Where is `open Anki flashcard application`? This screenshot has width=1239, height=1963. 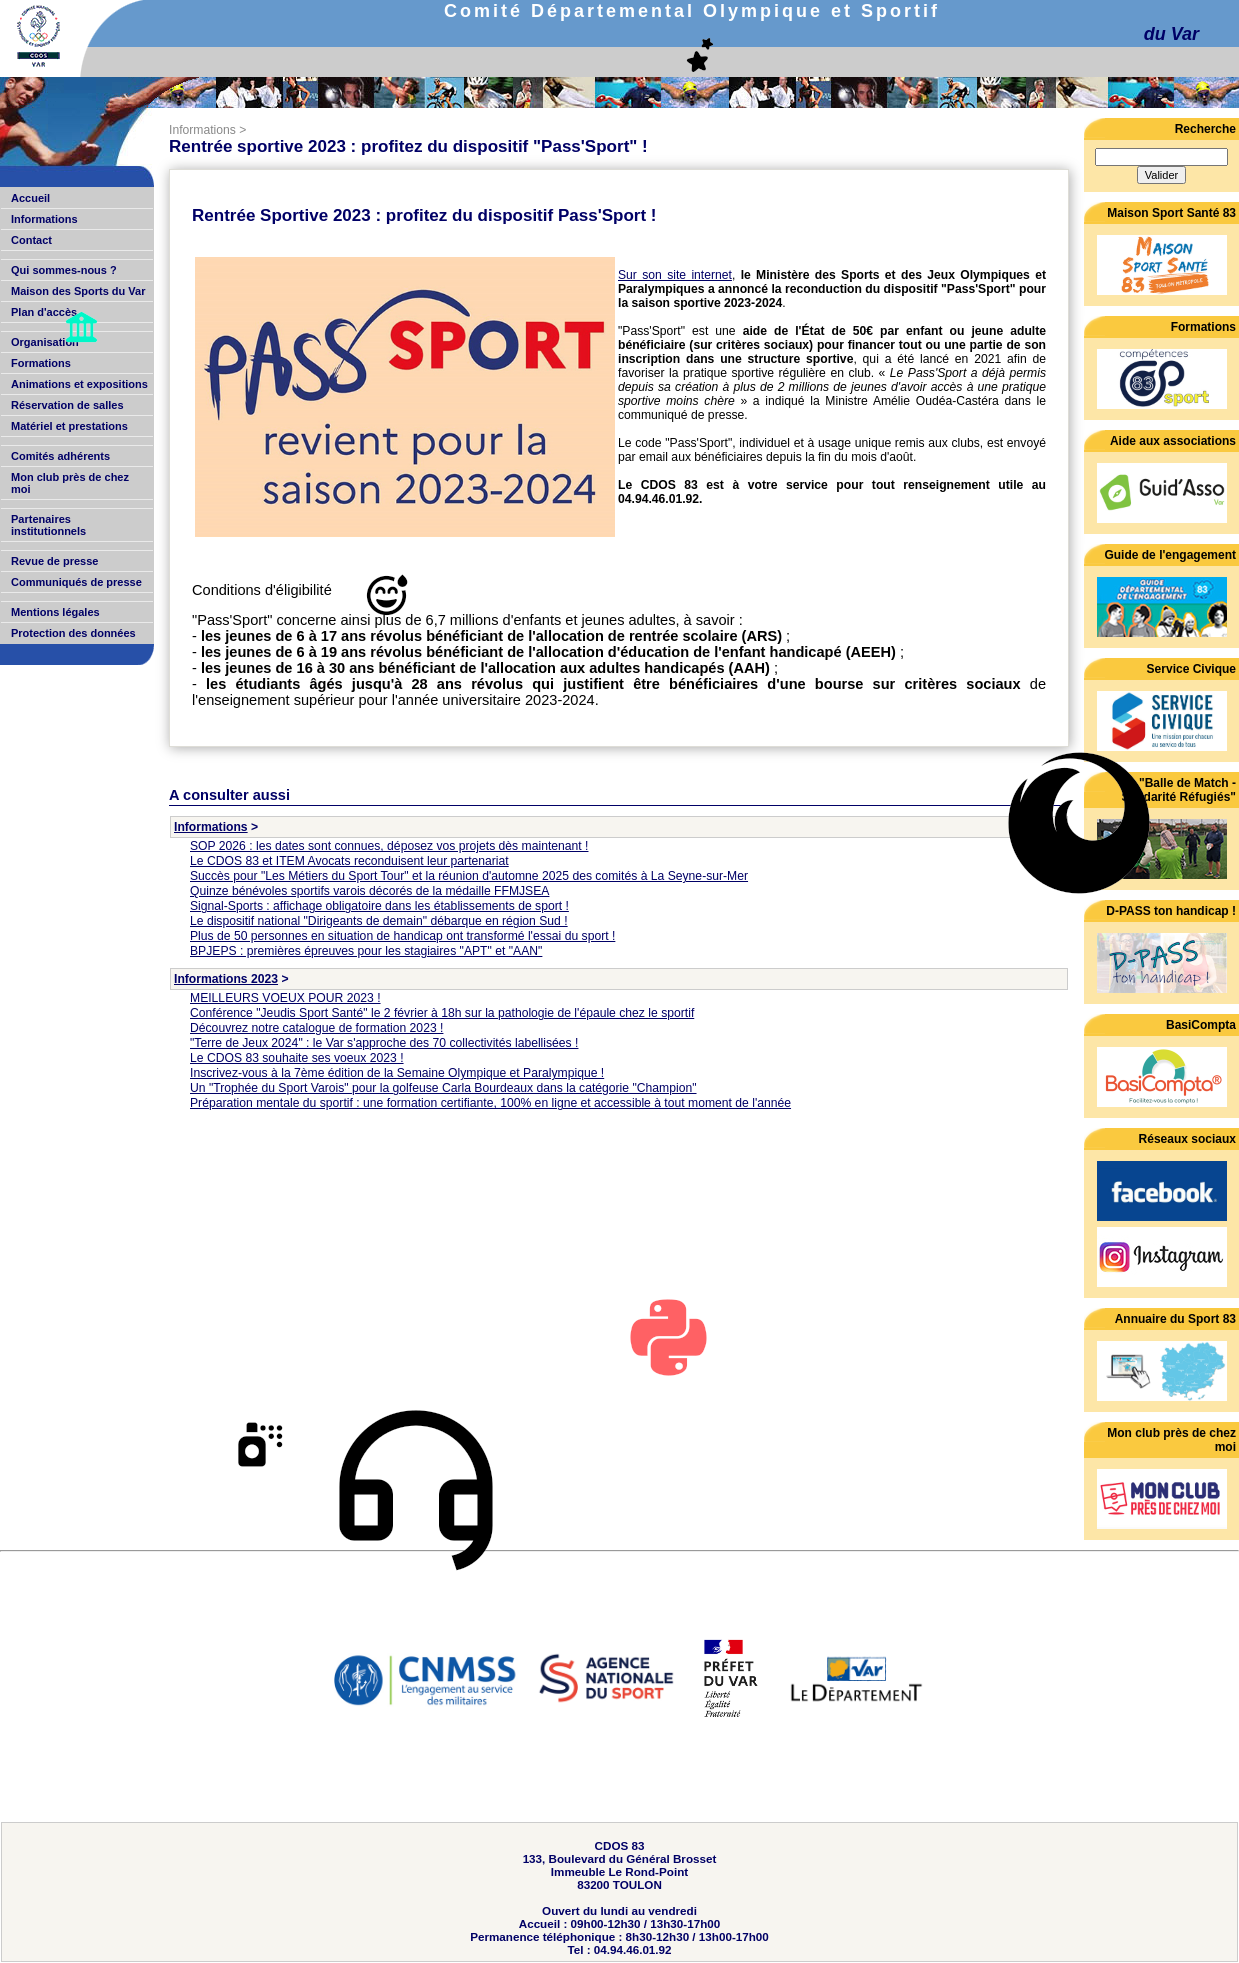 open Anki flashcard application is located at coordinates (700, 55).